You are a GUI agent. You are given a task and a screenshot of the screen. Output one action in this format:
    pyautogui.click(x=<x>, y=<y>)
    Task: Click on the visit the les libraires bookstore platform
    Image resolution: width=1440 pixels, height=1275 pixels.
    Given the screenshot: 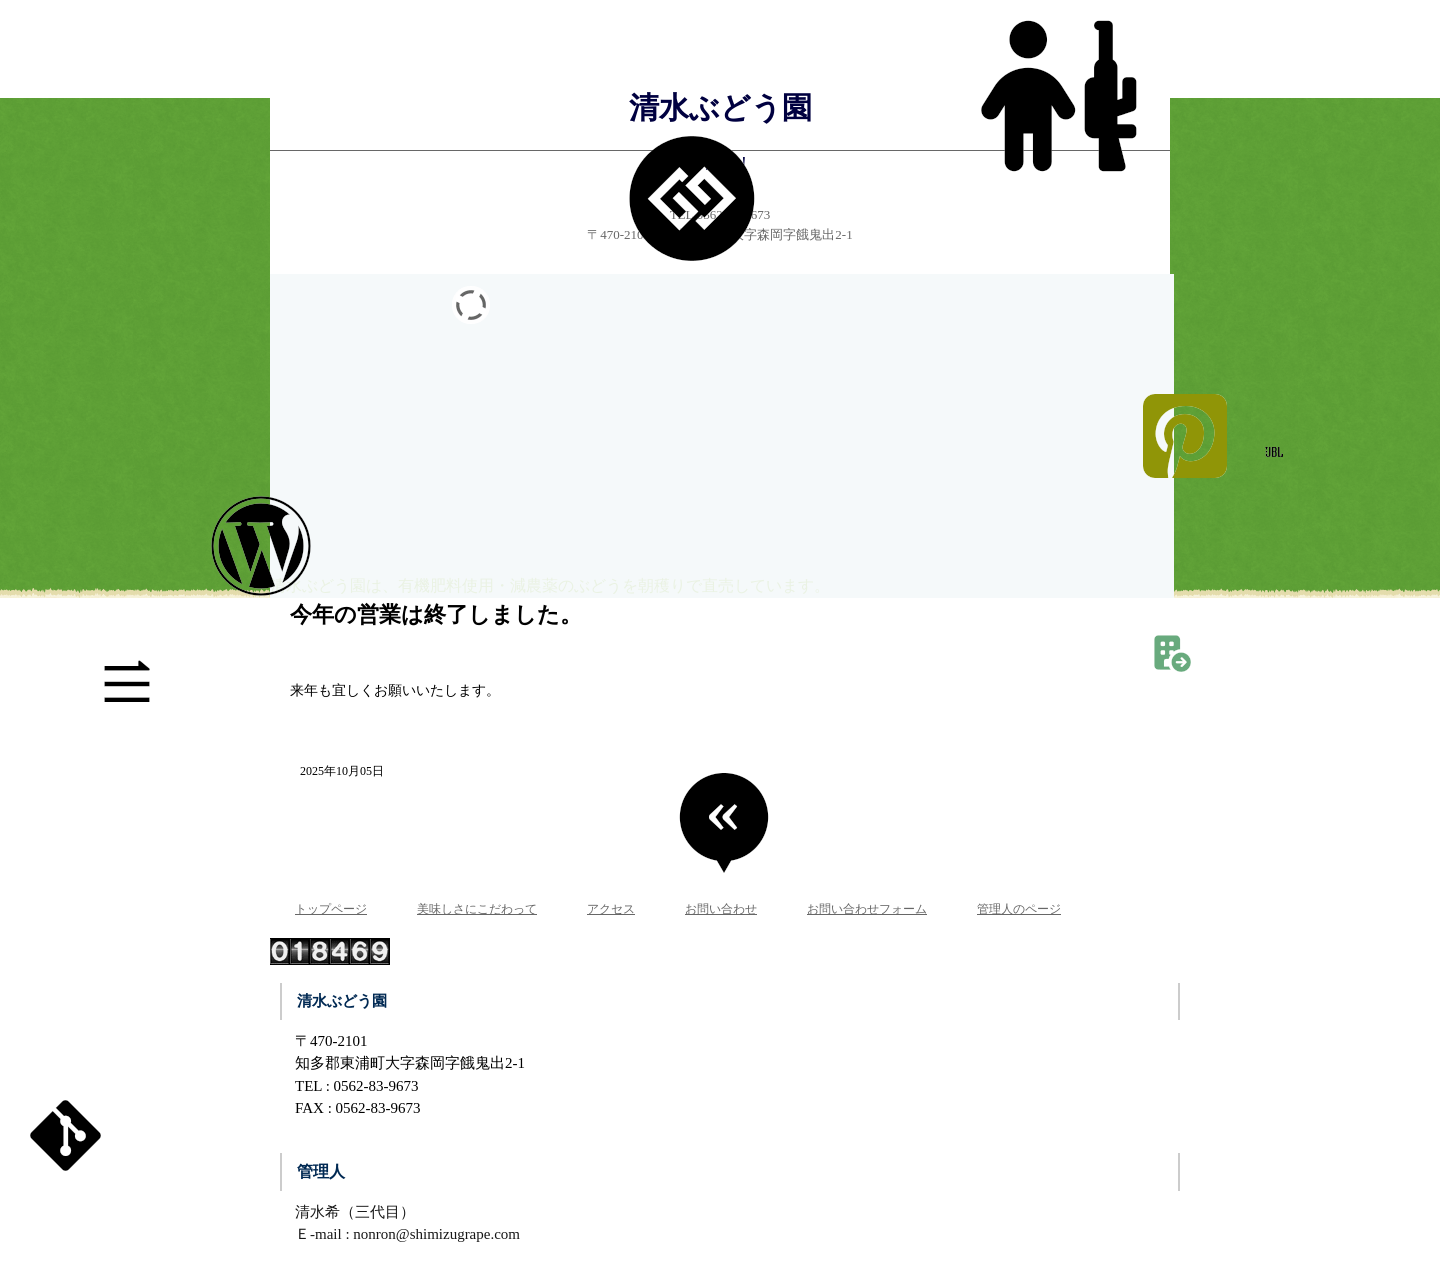 What is the action you would take?
    pyautogui.click(x=724, y=823)
    